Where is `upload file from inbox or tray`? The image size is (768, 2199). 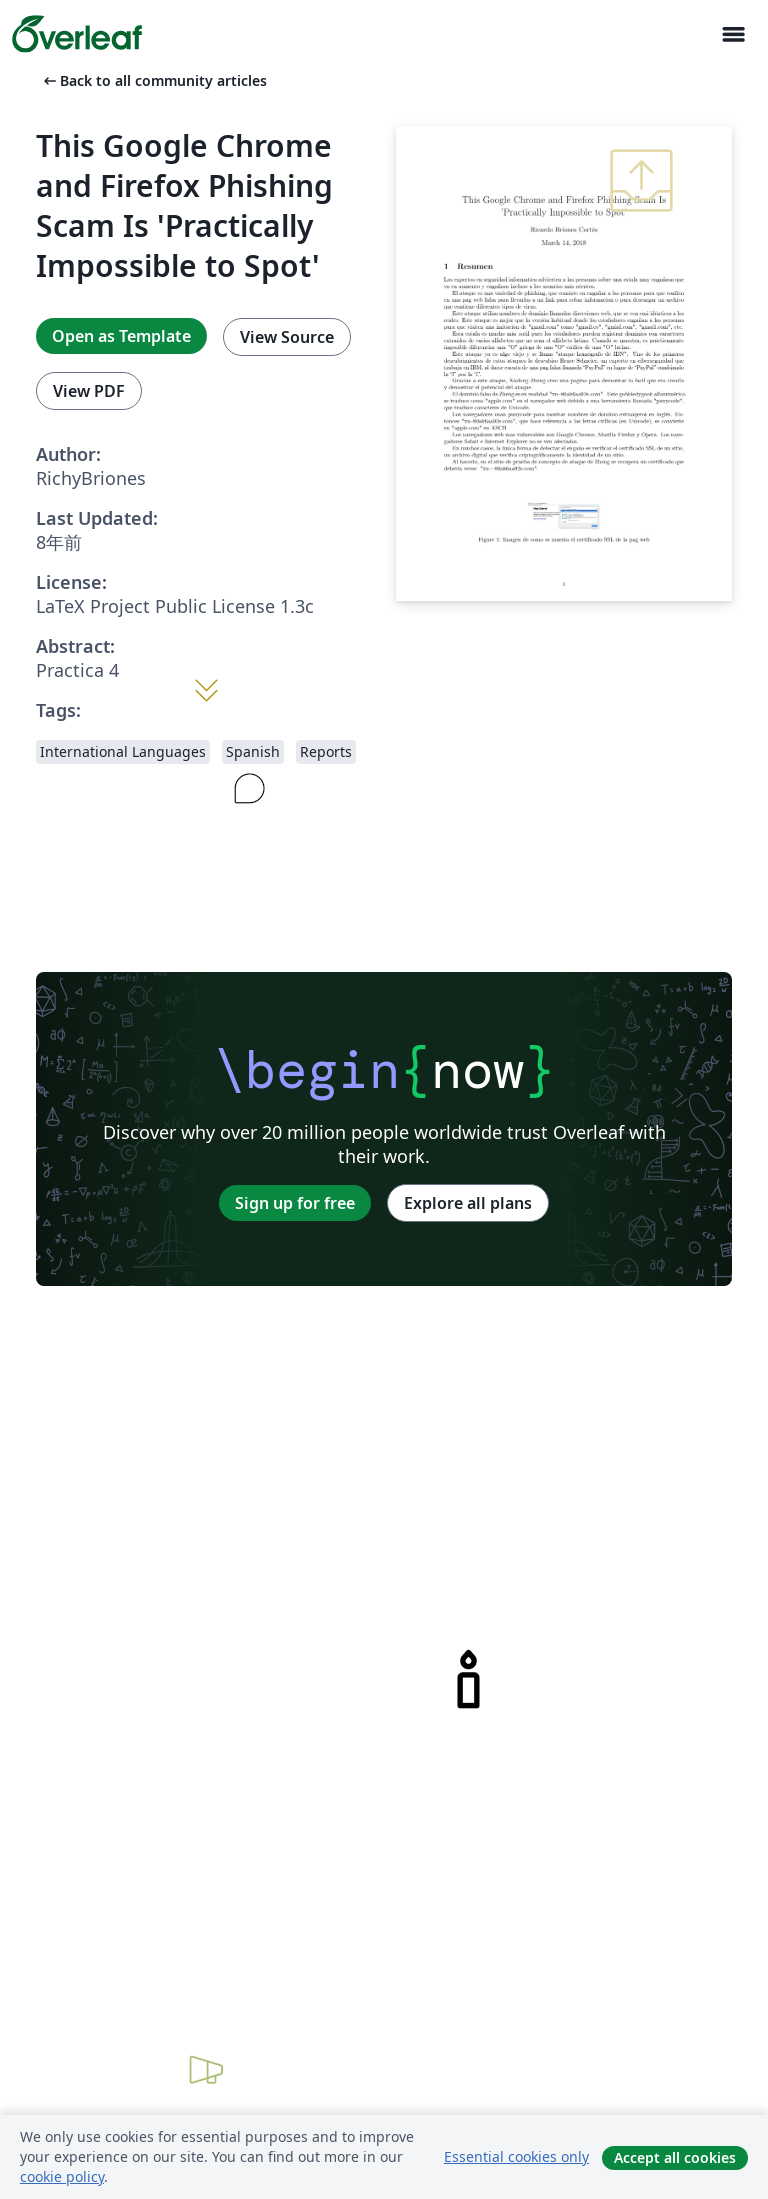 upload file from inbox or tray is located at coordinates (641, 180).